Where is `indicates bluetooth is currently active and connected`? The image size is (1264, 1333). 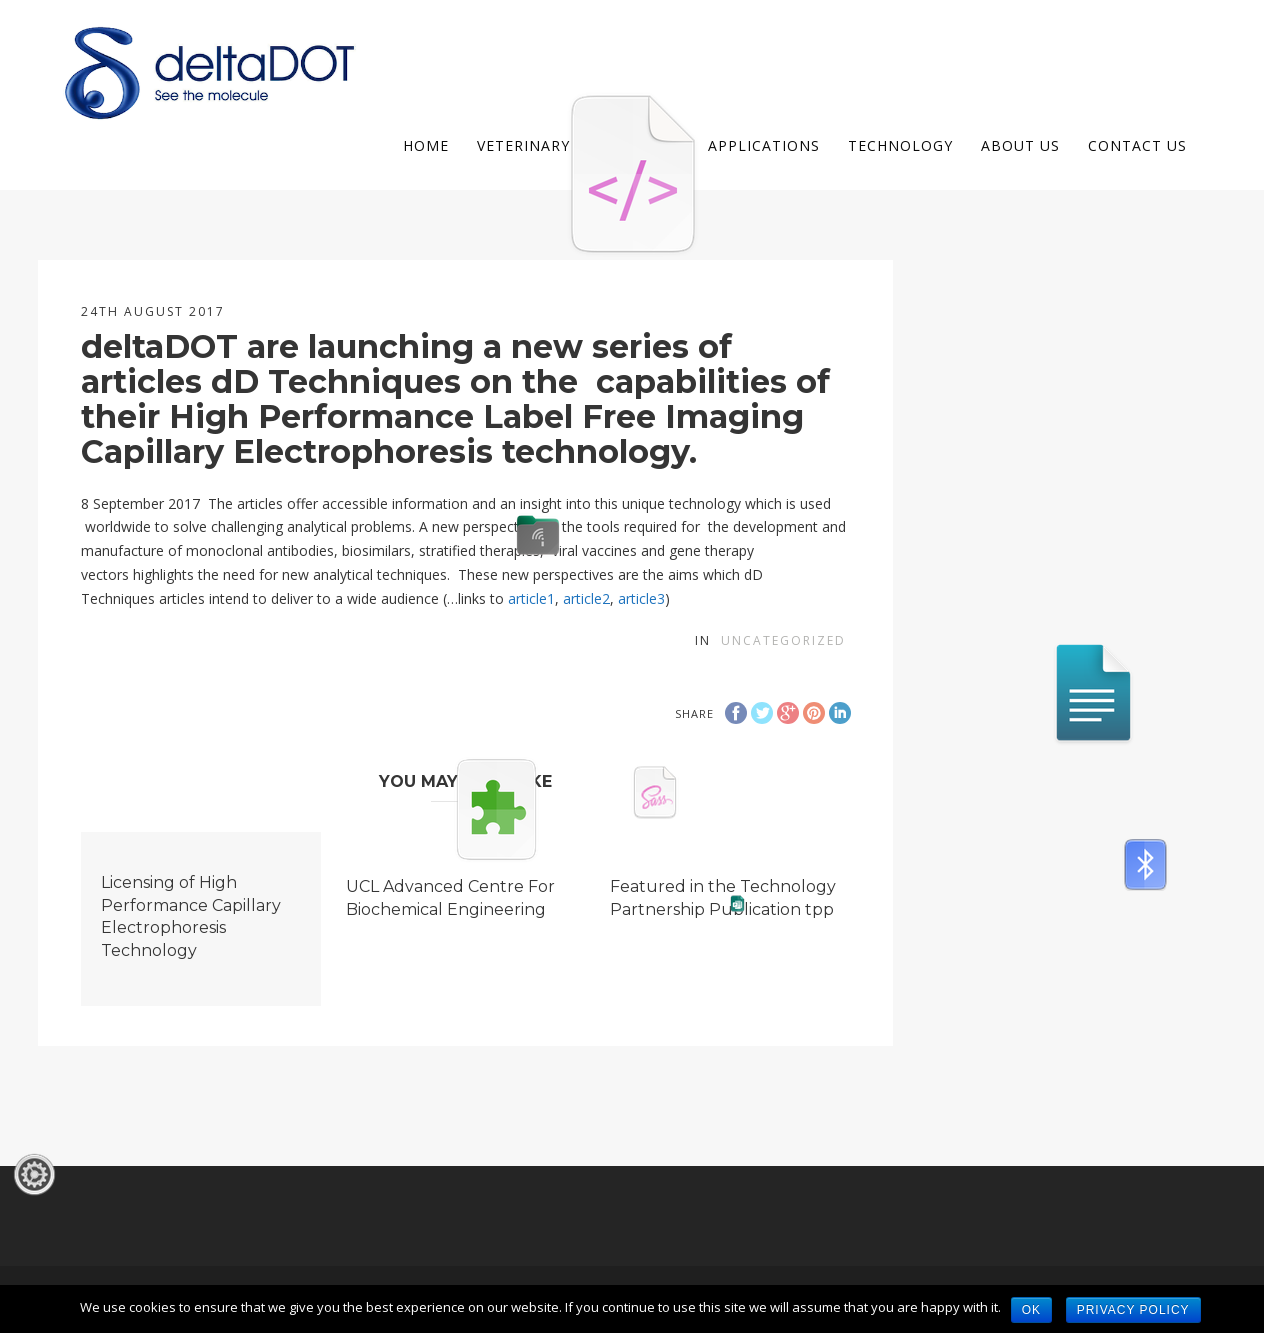 indicates bluetooth is currently active and connected is located at coordinates (1145, 864).